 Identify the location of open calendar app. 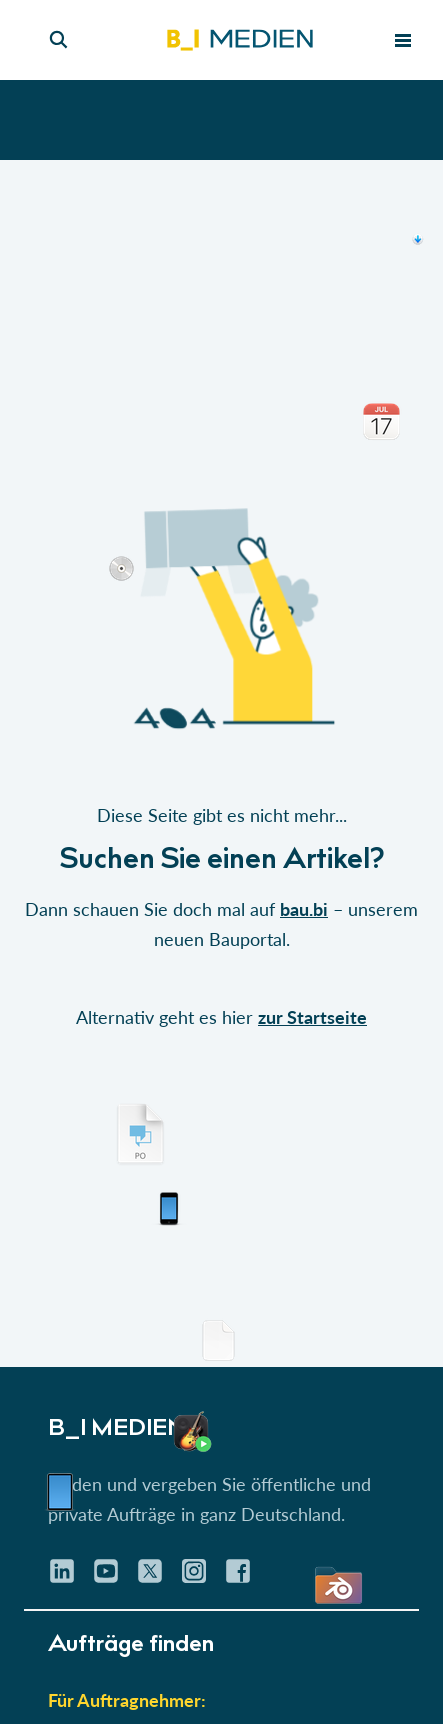
(381, 421).